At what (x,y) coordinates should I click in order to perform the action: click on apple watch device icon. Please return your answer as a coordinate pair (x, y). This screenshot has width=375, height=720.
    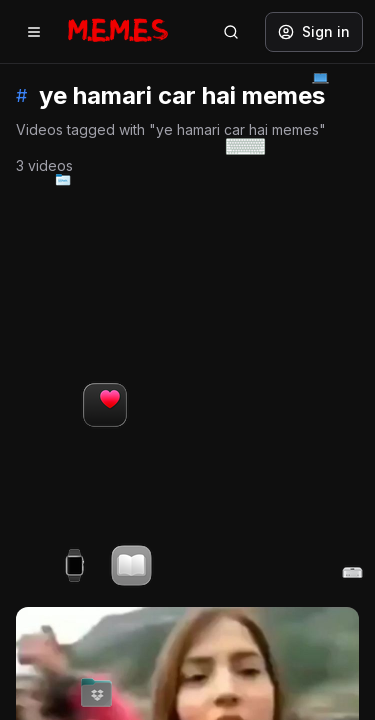
    Looking at the image, I should click on (74, 565).